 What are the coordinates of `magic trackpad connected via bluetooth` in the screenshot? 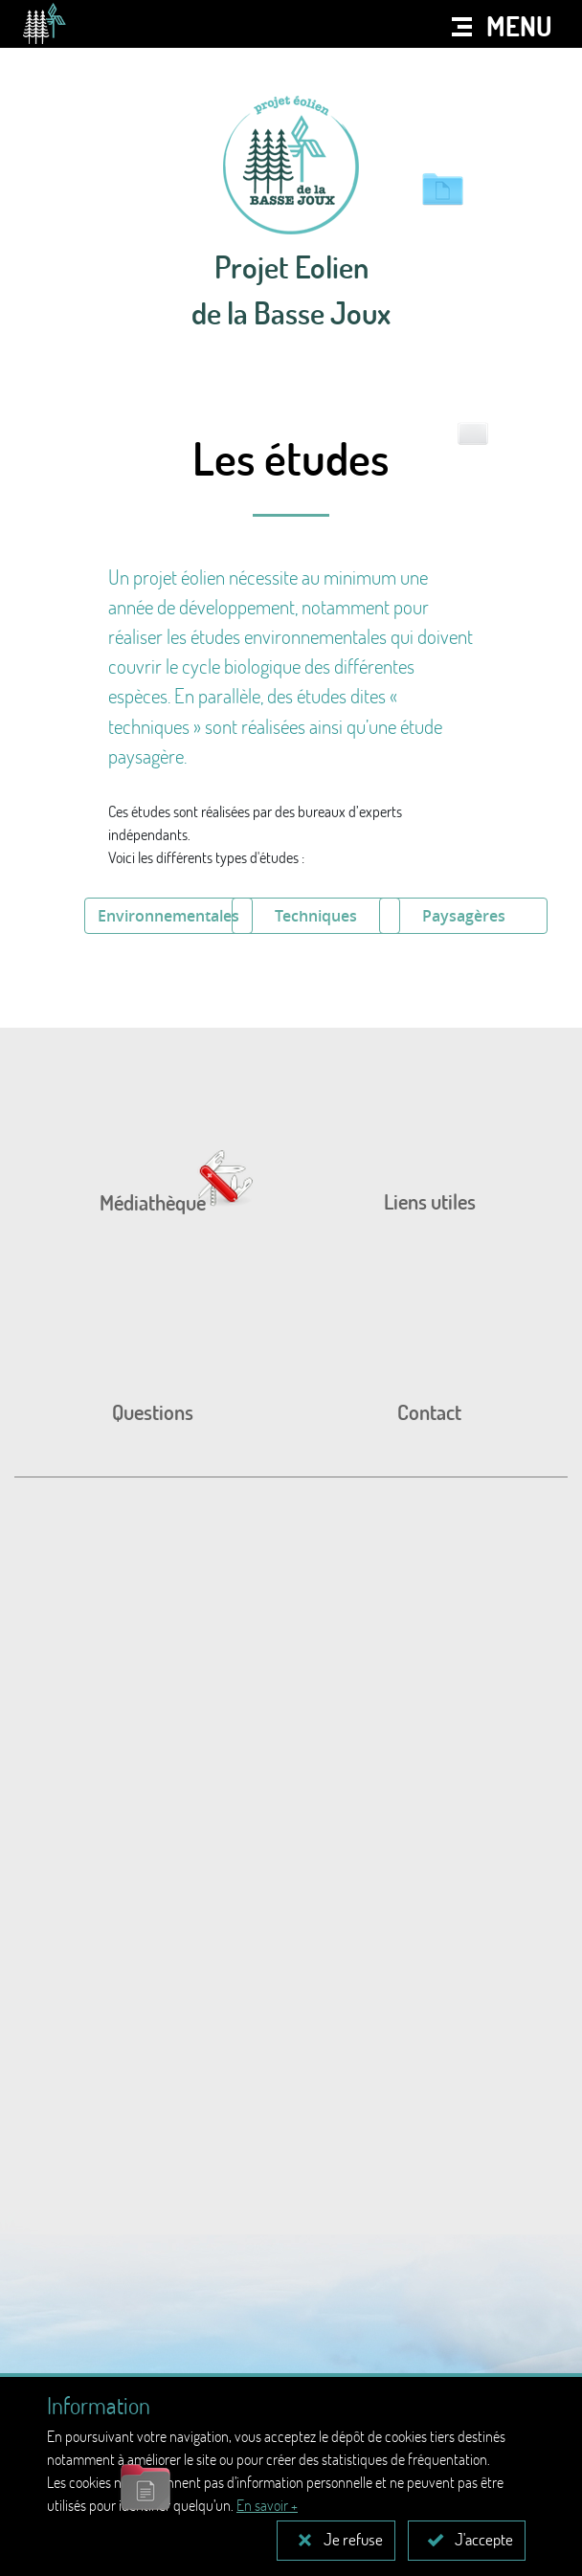 It's located at (473, 433).